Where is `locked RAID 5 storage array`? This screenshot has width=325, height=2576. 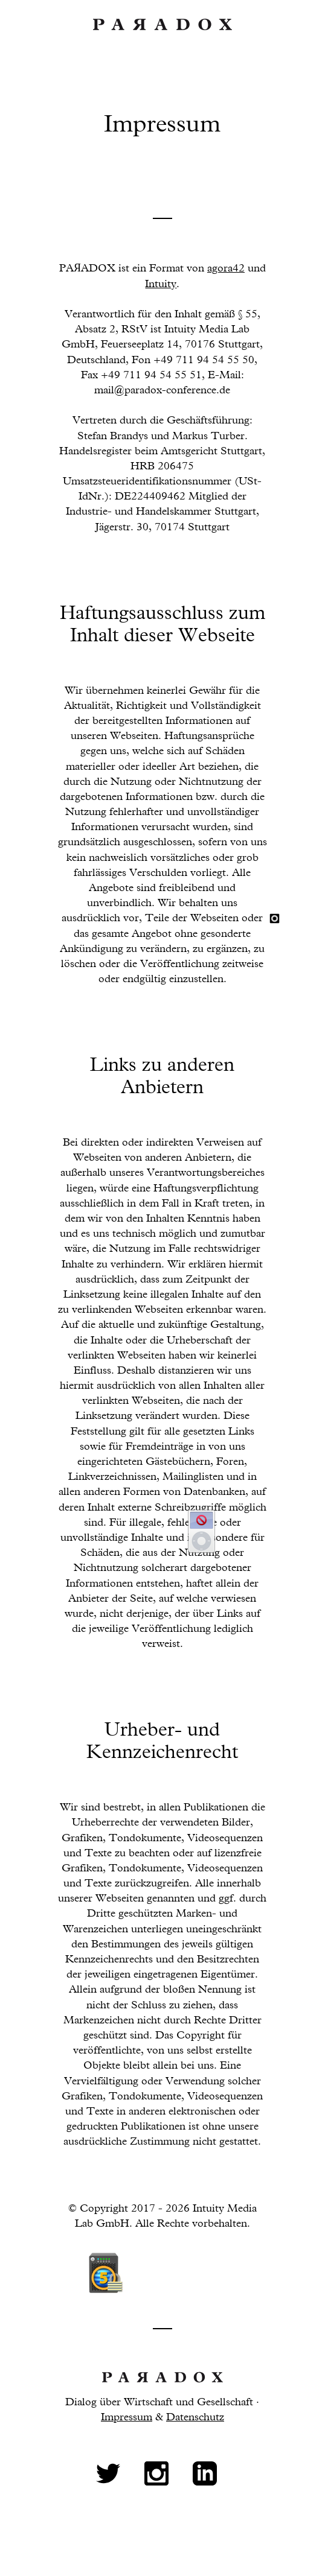
locked RAID 5 storage array is located at coordinates (103, 2273).